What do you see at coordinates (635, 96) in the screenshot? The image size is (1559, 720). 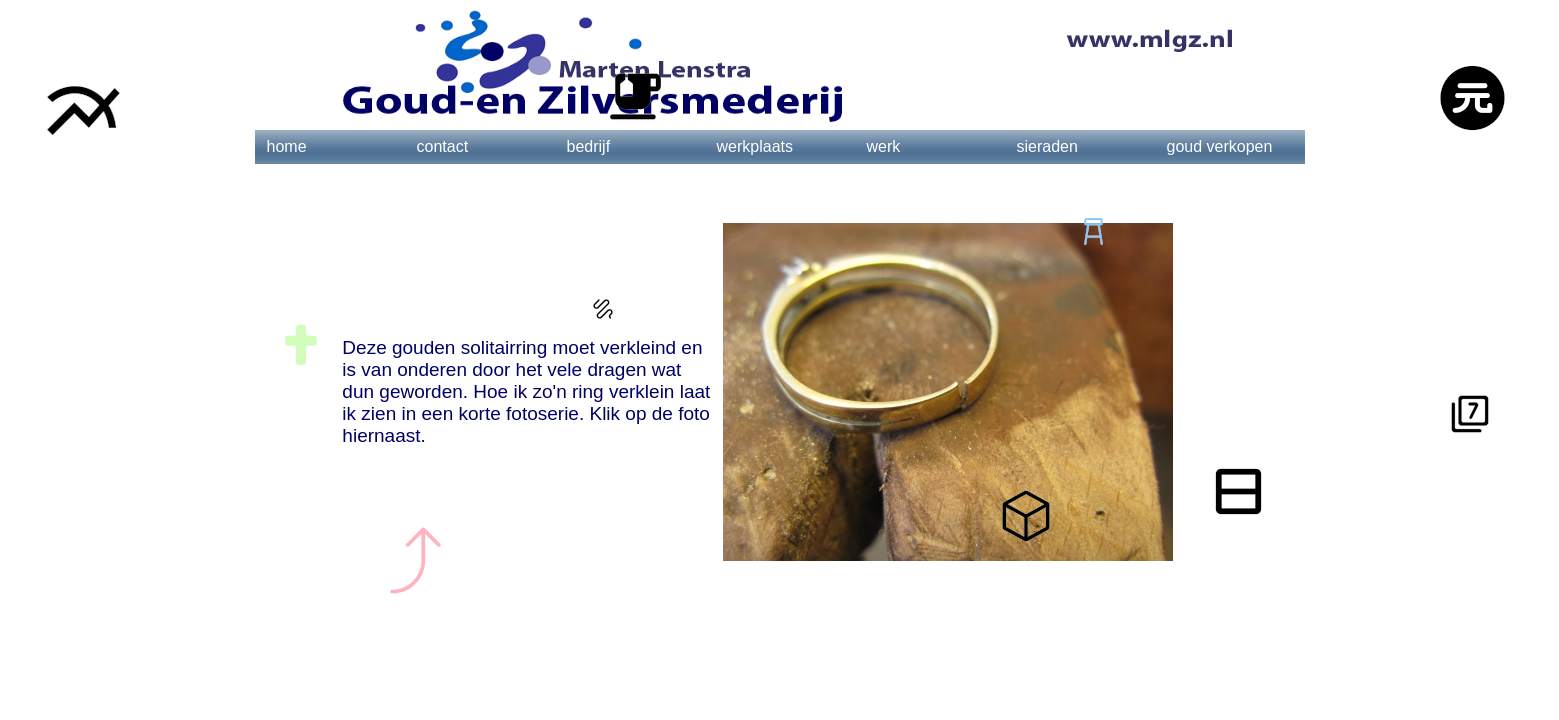 I see `access food and beverage emoji category` at bounding box center [635, 96].